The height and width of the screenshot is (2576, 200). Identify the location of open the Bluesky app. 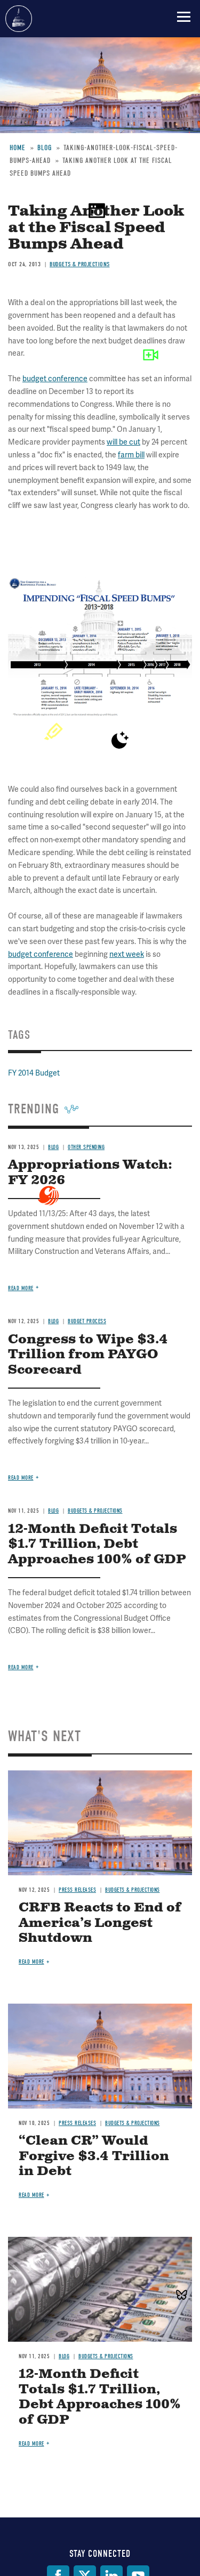
(181, 2294).